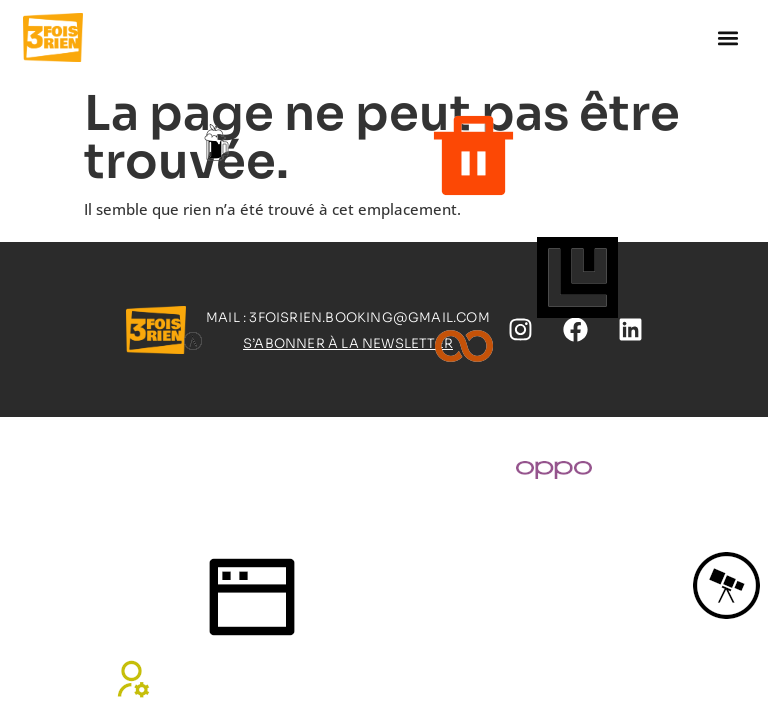  I want to click on Elegoo brand logo, so click(464, 346).